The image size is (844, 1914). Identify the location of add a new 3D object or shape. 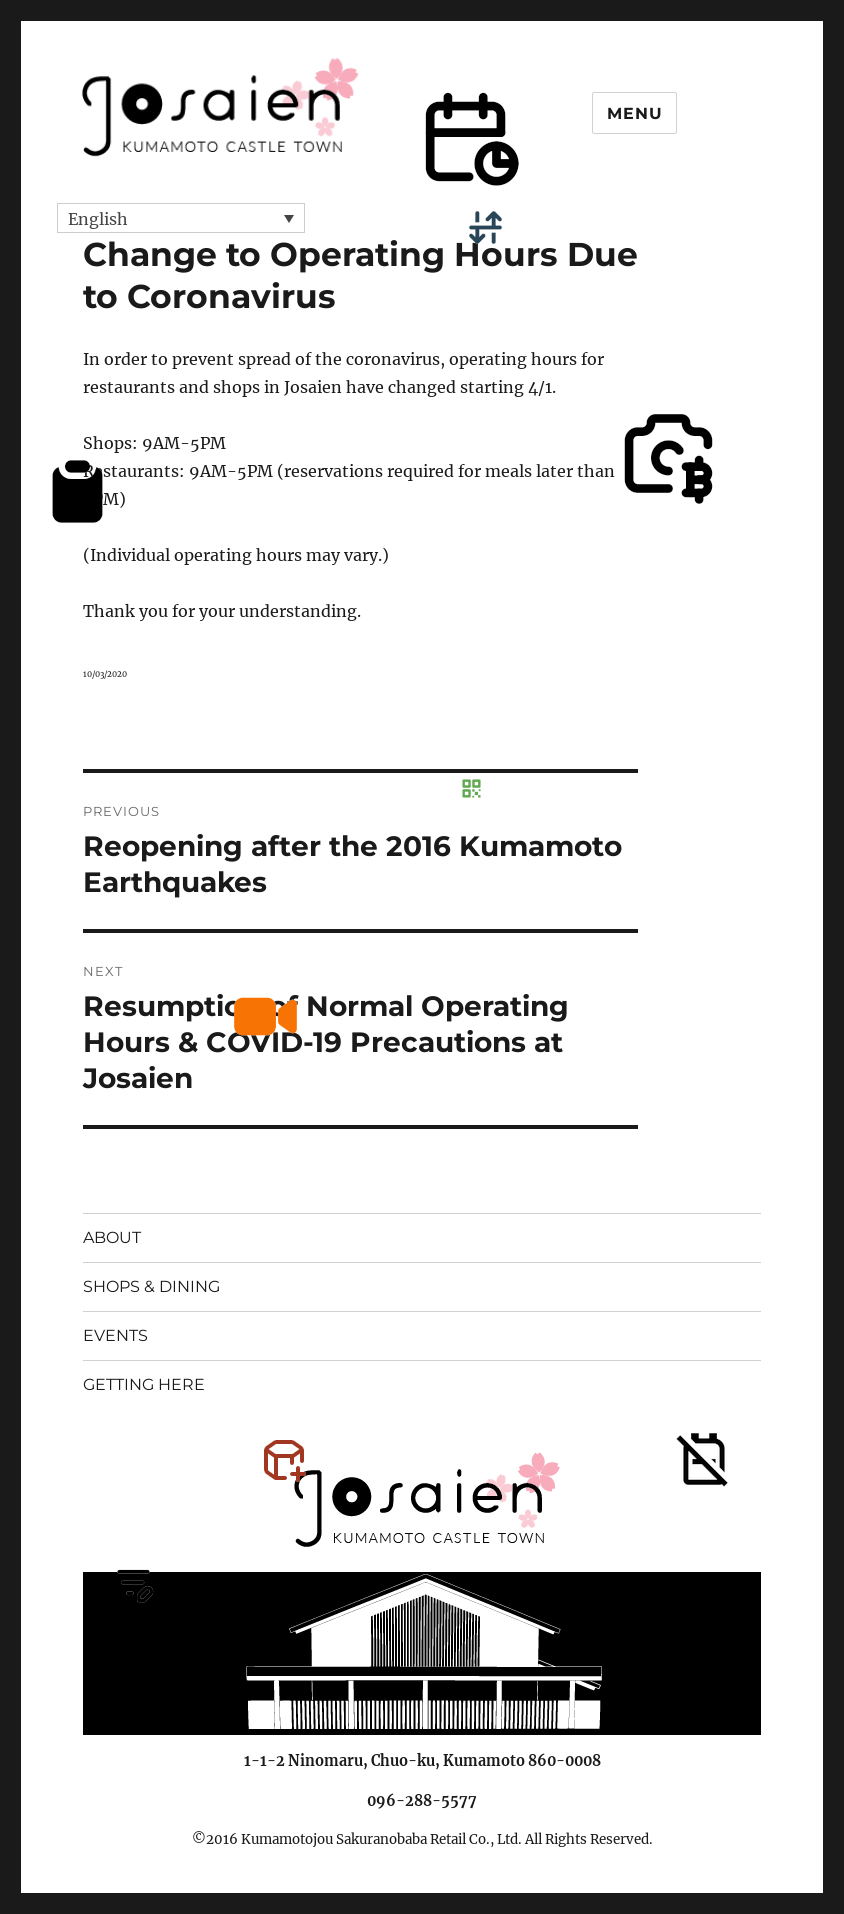
(284, 1460).